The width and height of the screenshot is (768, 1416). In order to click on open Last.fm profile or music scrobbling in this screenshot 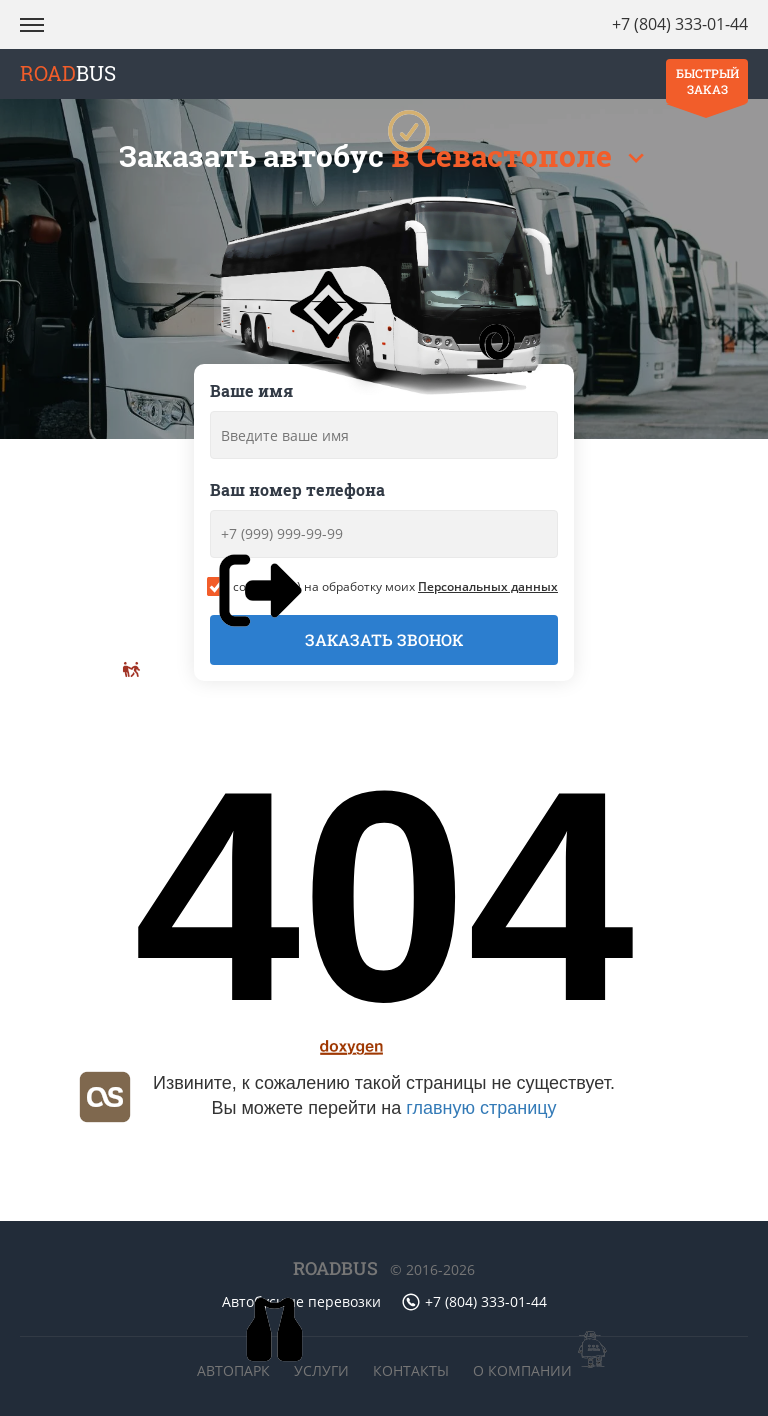, I will do `click(105, 1097)`.